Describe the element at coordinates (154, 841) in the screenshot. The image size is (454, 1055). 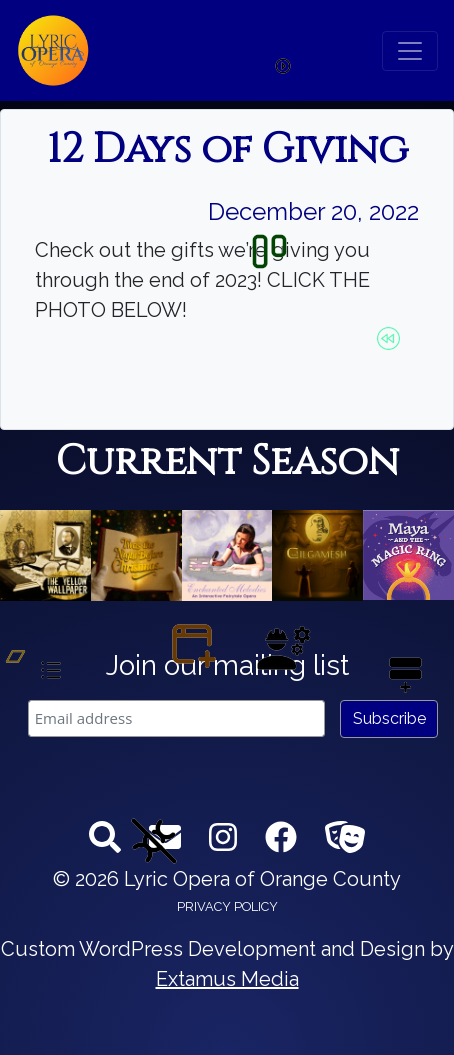
I see `disable genetic or DNA-related features` at that location.